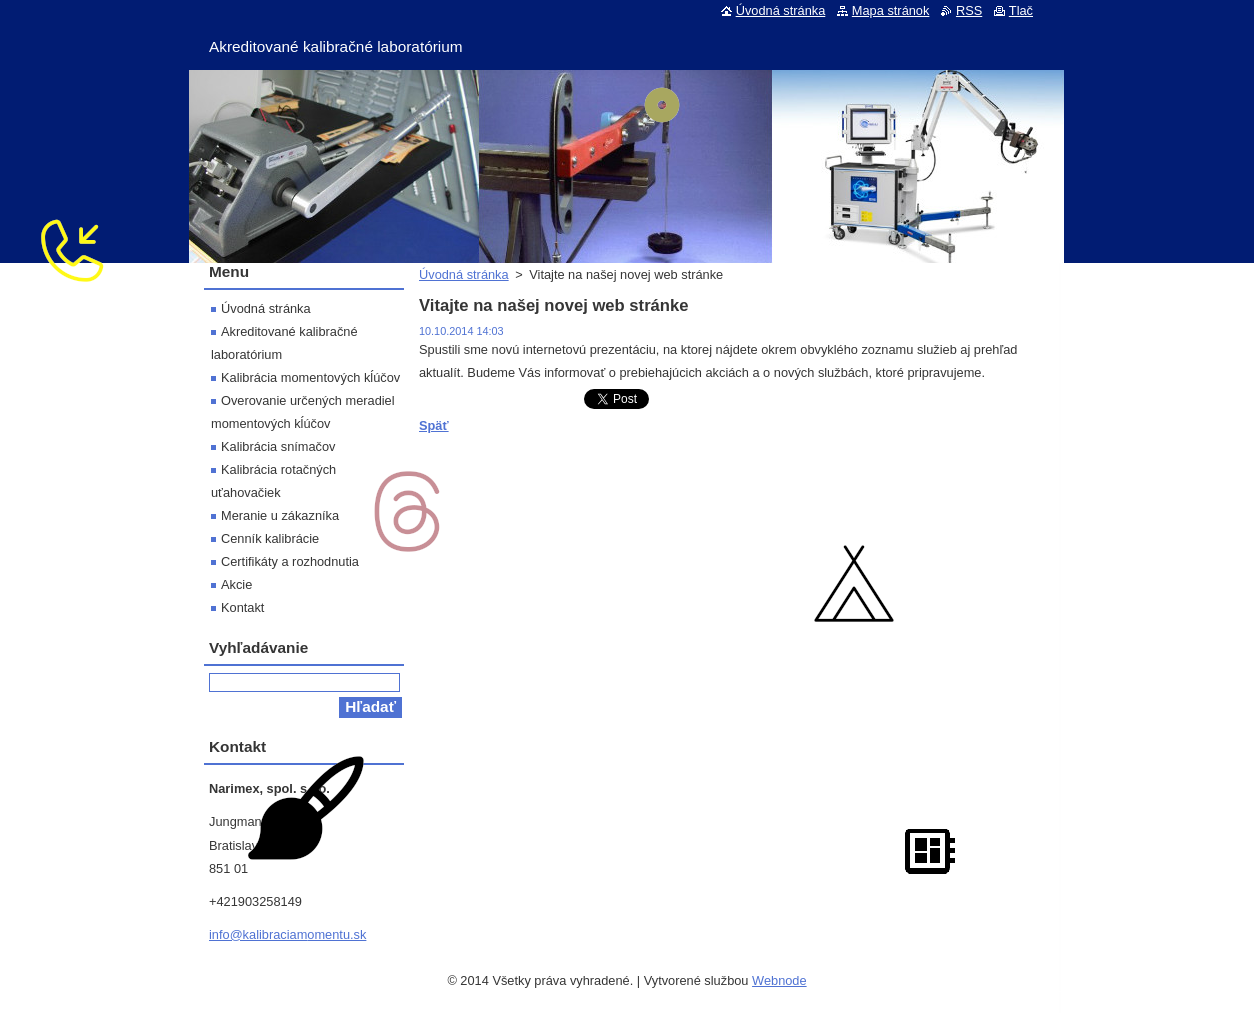 The image size is (1254, 1013). What do you see at coordinates (310, 810) in the screenshot?
I see `access drawing or painting tools` at bounding box center [310, 810].